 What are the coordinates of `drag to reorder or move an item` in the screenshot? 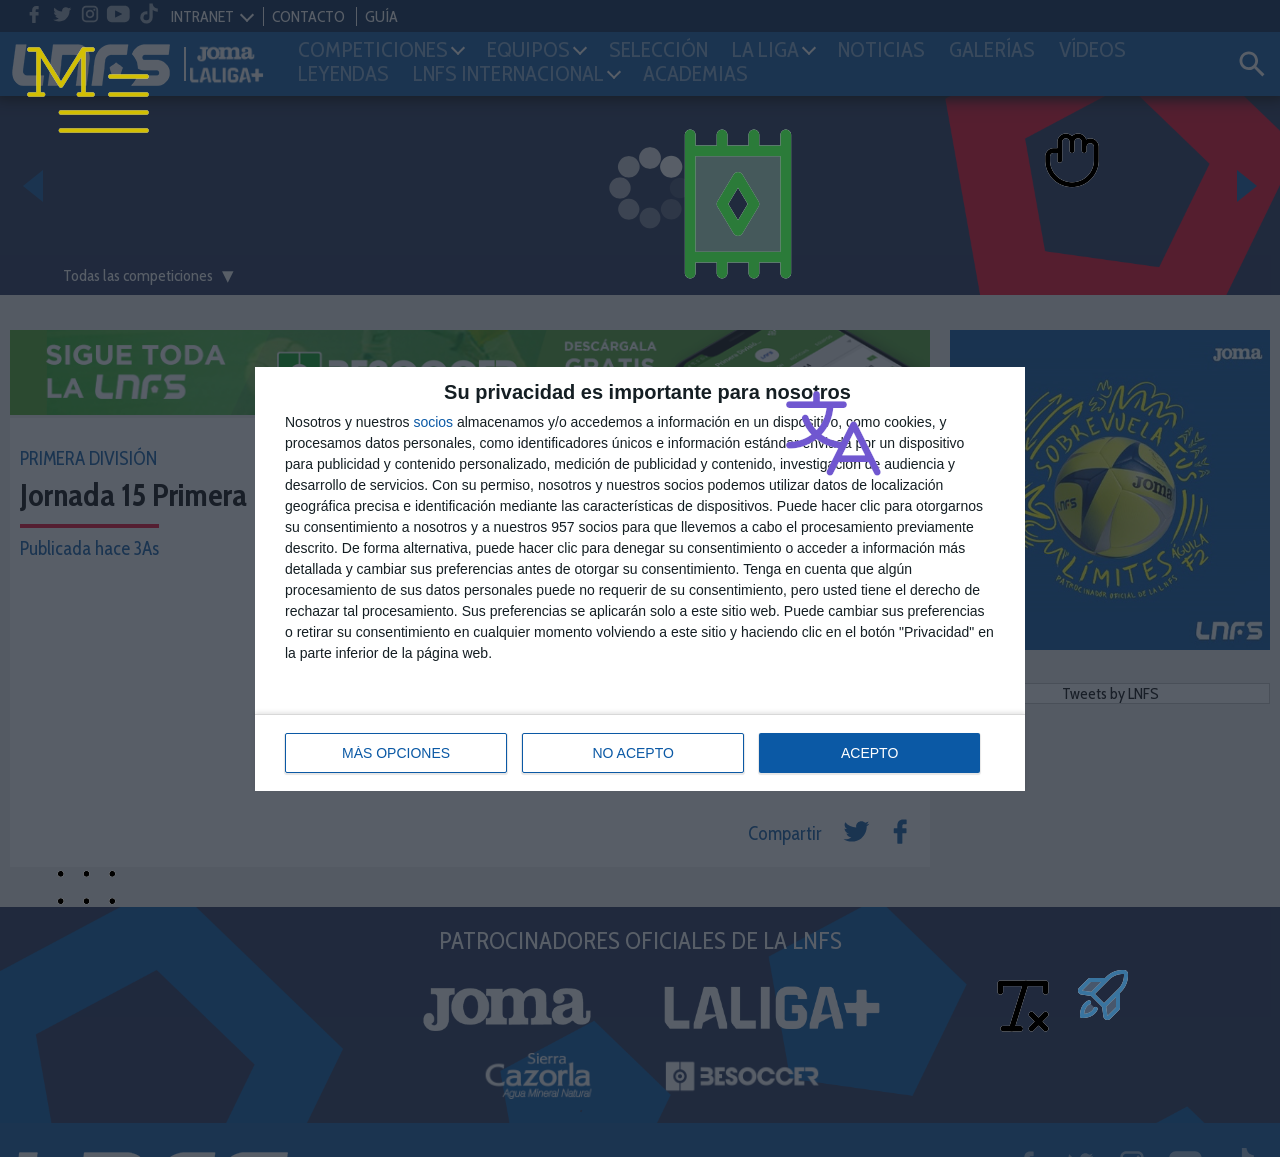 It's located at (1072, 153).